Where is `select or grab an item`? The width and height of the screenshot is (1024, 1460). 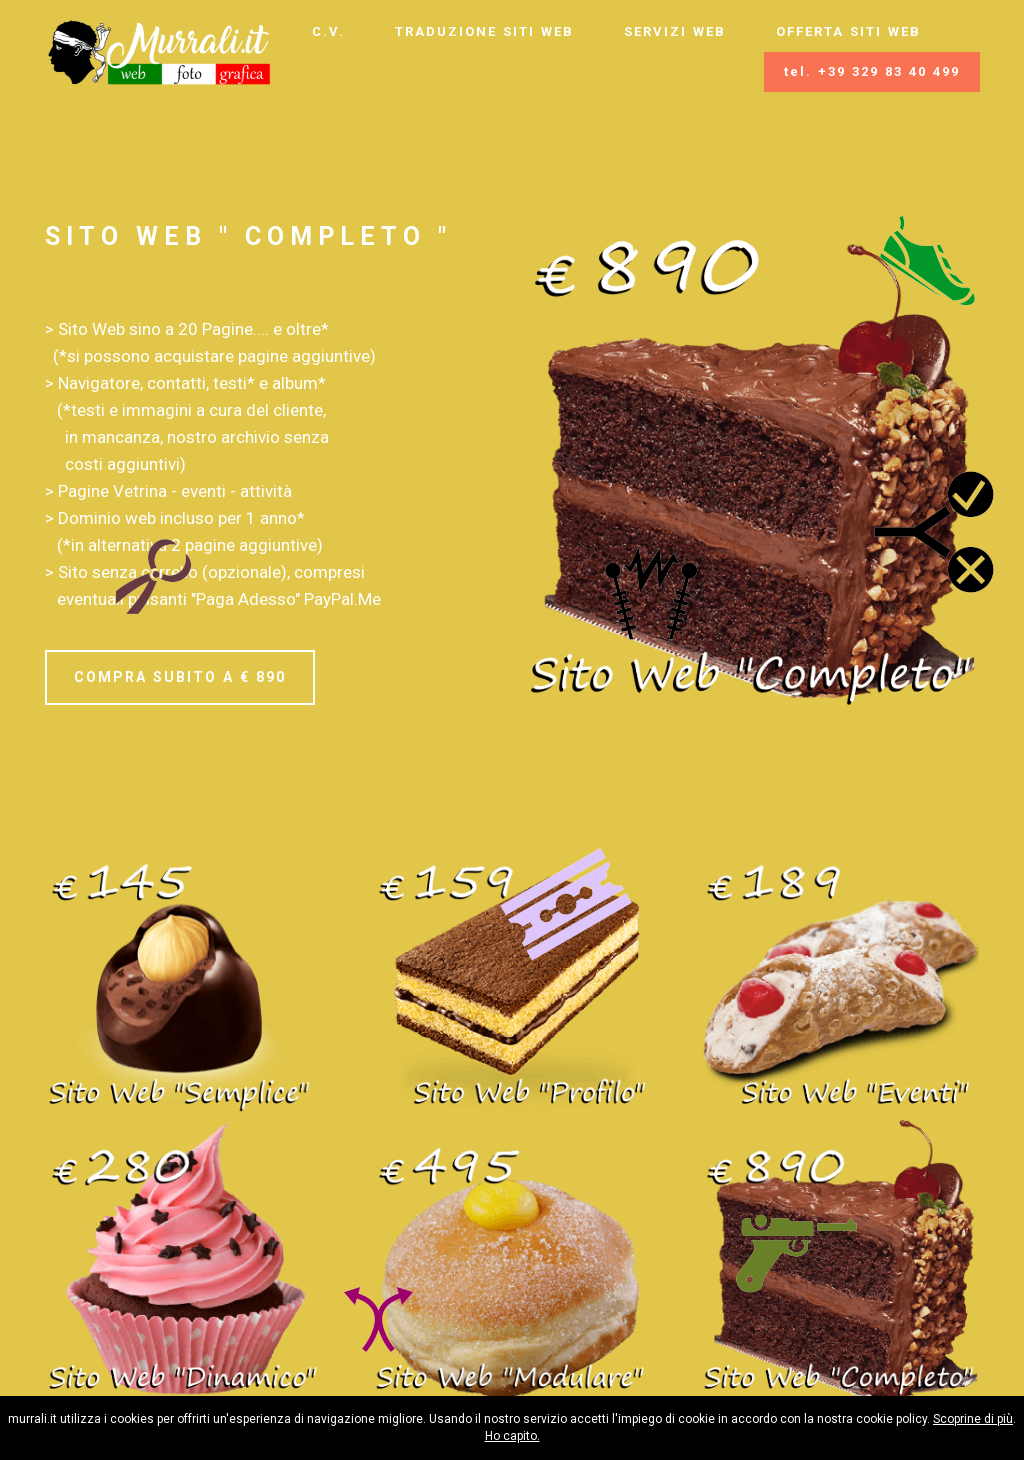
select or grab an item is located at coordinates (153, 576).